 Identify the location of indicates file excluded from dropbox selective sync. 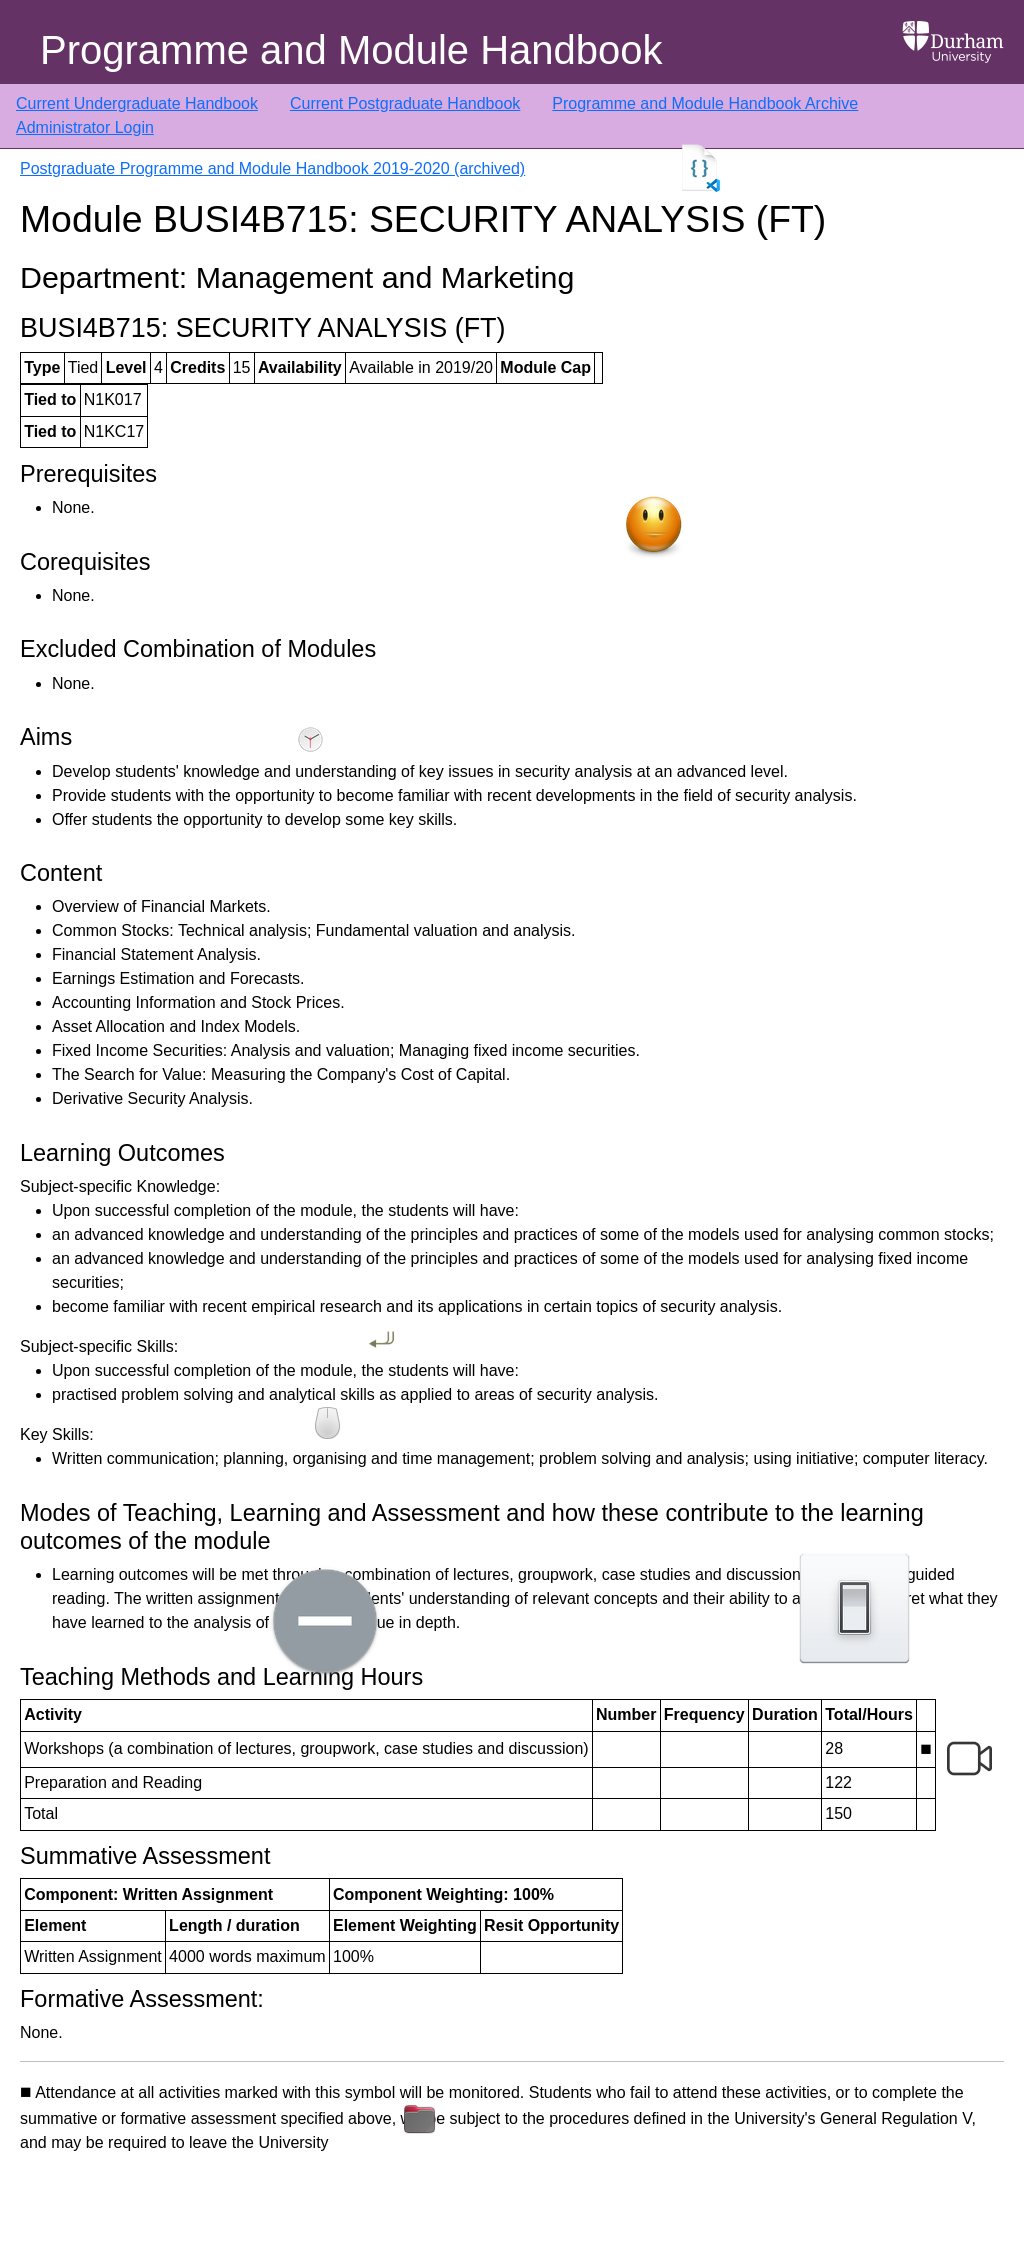
(325, 1621).